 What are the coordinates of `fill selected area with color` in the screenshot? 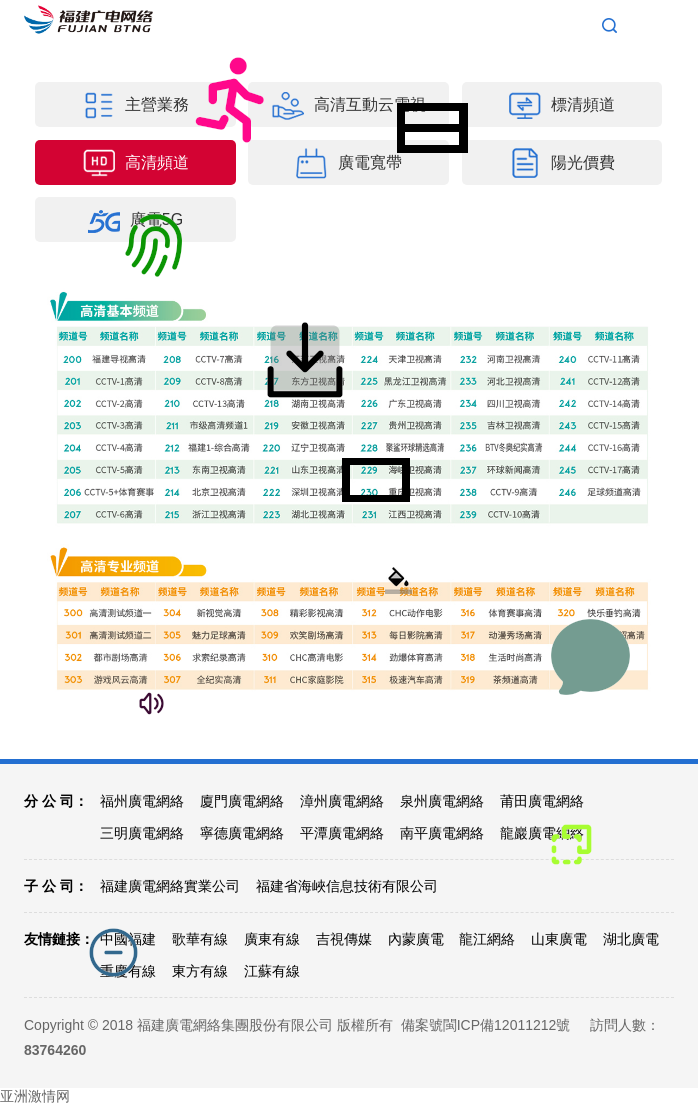 It's located at (398, 580).